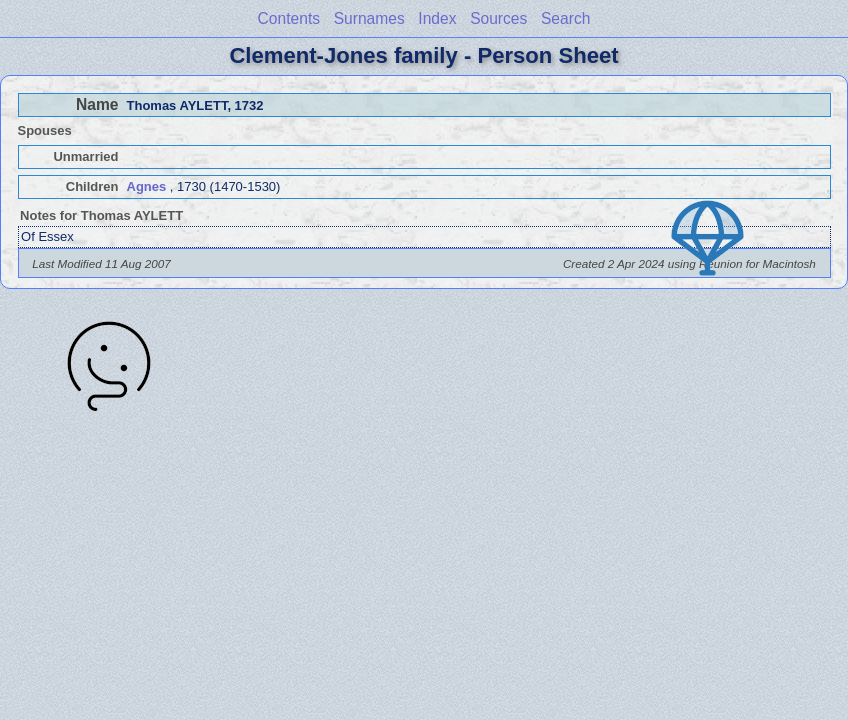  I want to click on access emergency or backup recovery options, so click(707, 239).